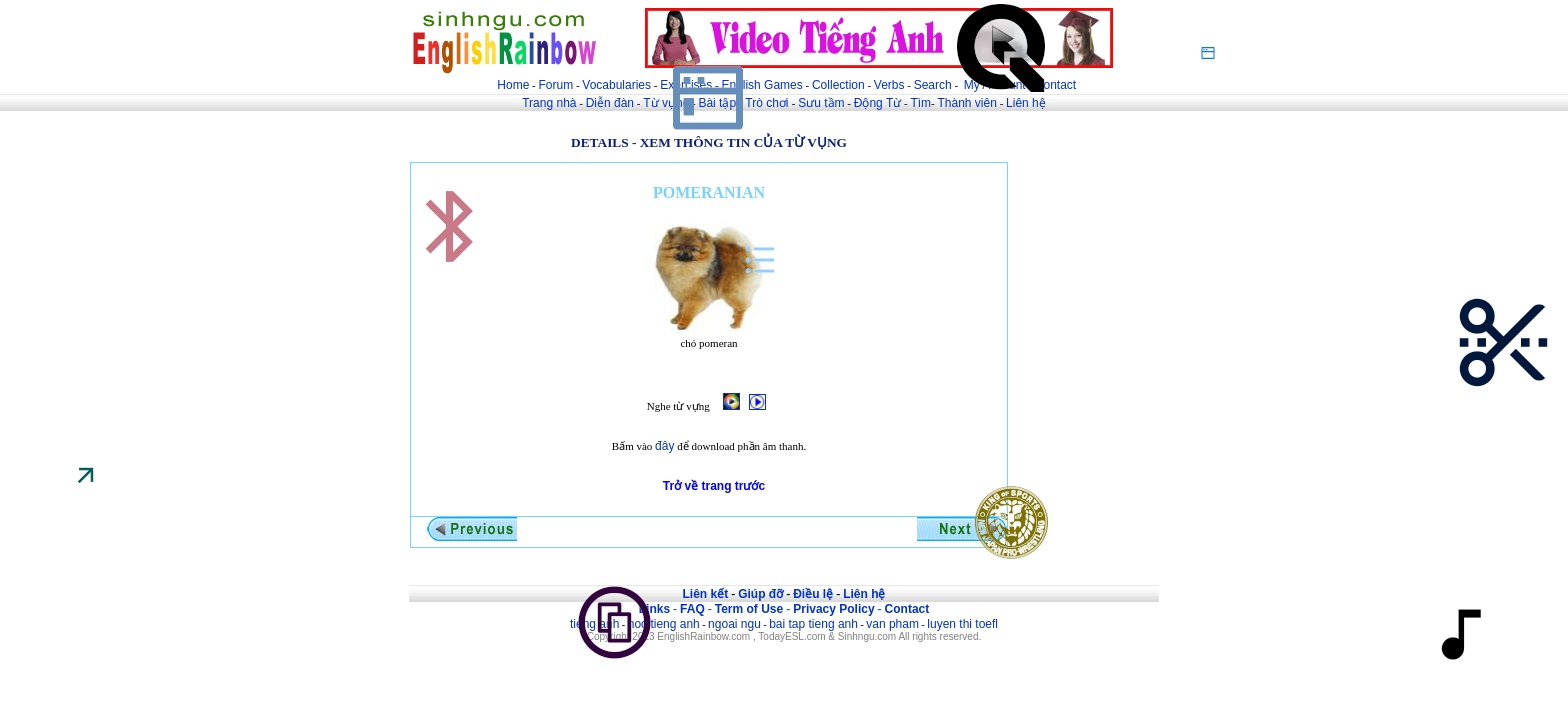 The image size is (1568, 720). What do you see at coordinates (1458, 634) in the screenshot?
I see `access music library or player` at bounding box center [1458, 634].